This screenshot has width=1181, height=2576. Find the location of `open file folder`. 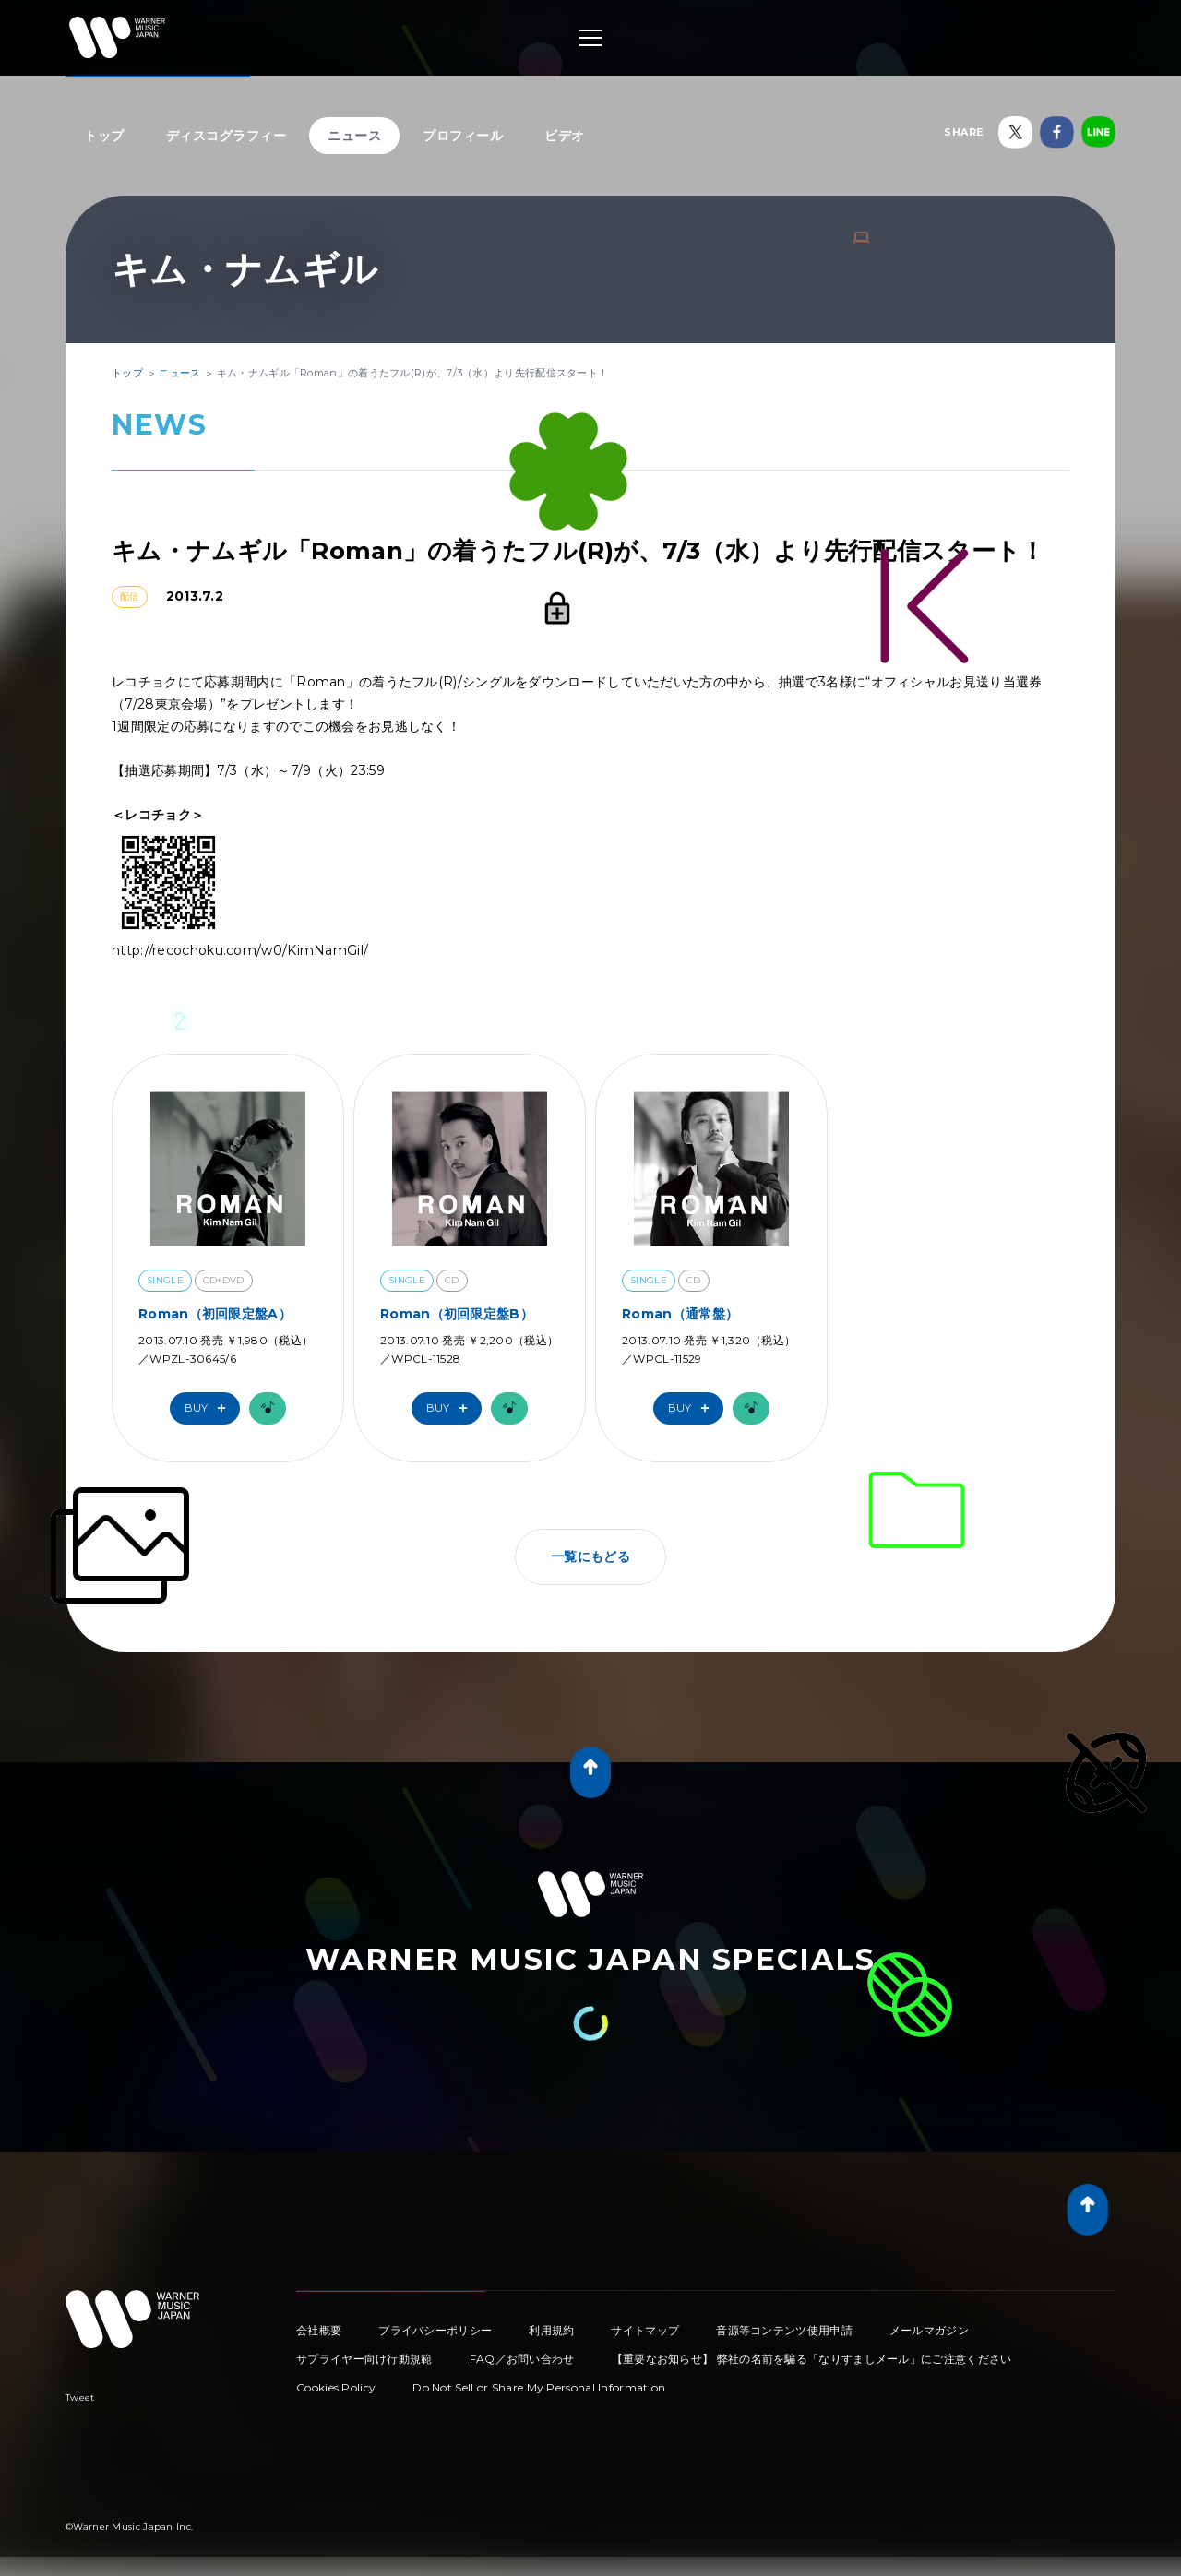

open file folder is located at coordinates (916, 1508).